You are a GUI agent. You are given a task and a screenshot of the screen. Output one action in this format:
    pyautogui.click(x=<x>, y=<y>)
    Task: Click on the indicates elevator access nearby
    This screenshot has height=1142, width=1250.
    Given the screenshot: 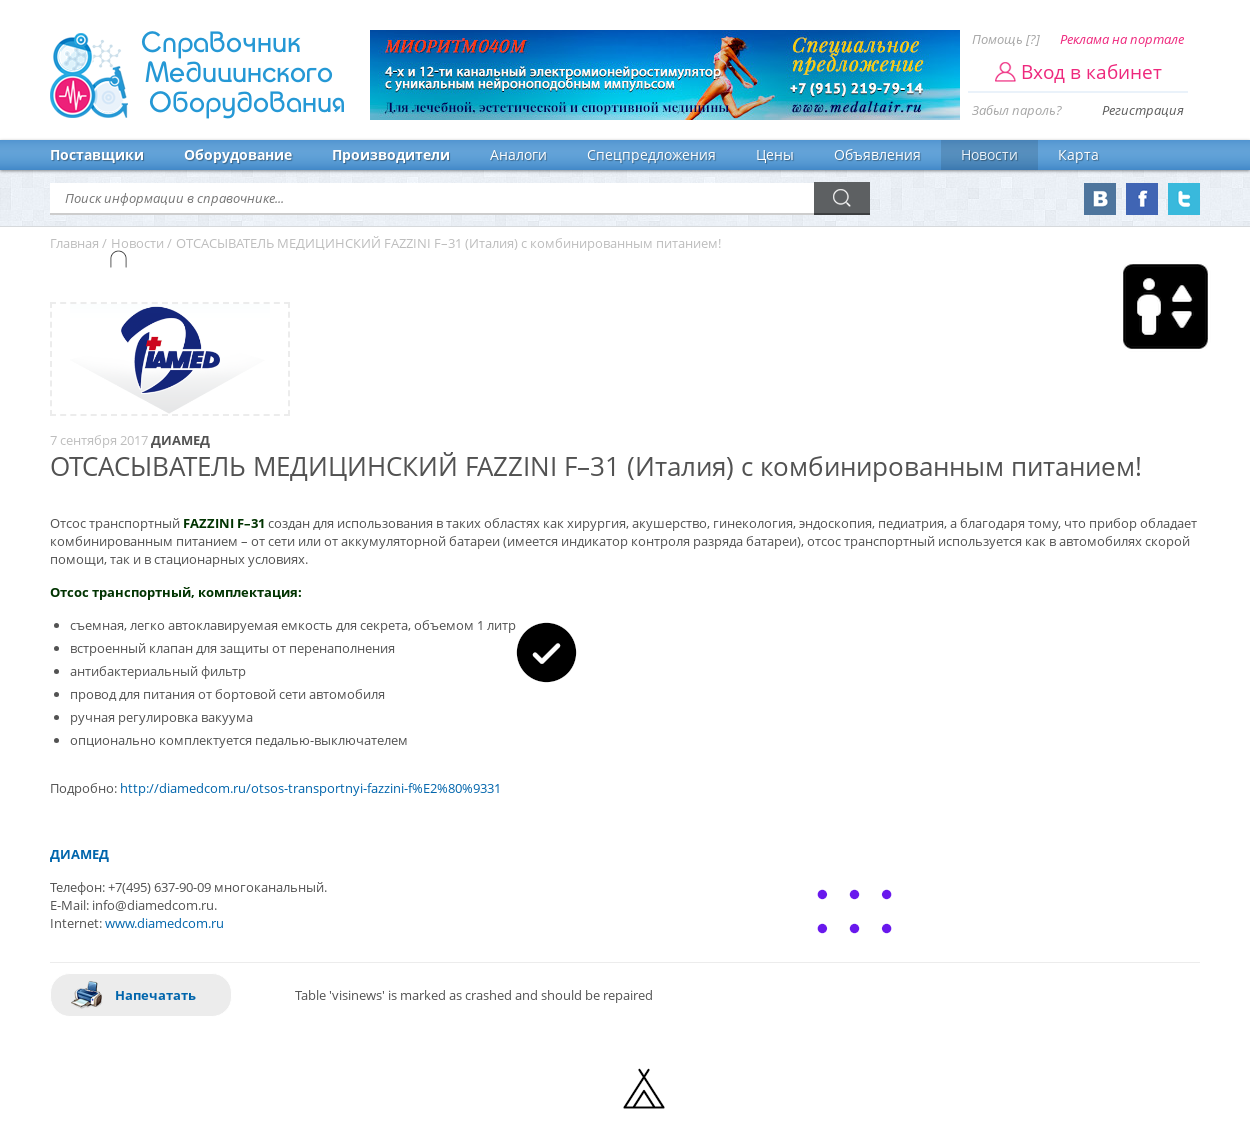 What is the action you would take?
    pyautogui.click(x=1165, y=306)
    